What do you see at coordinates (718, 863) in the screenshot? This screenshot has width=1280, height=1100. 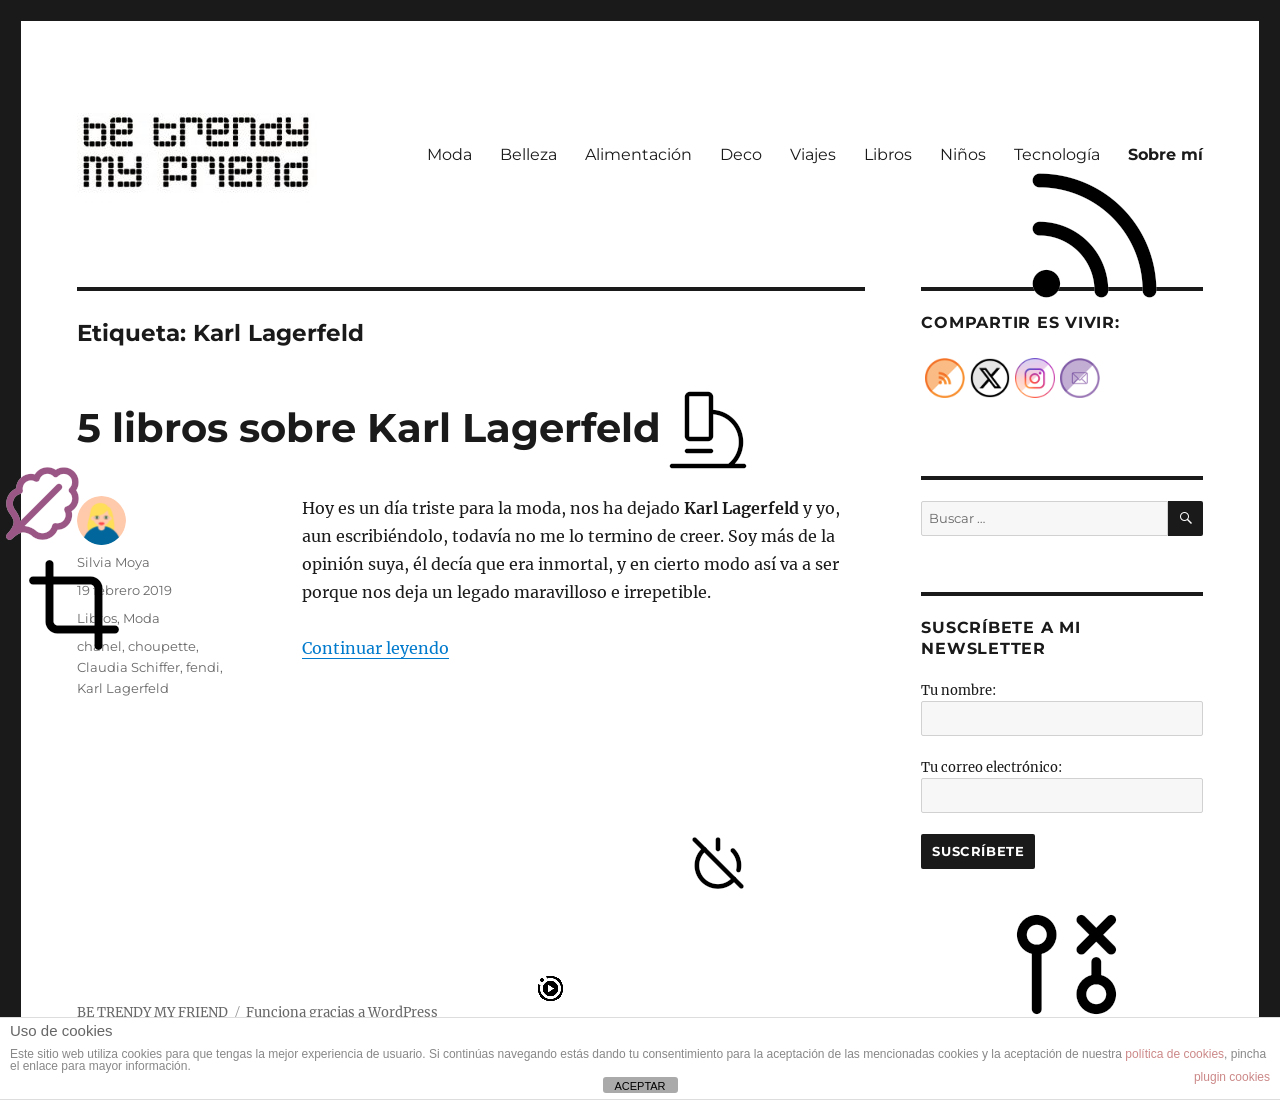 I see `power off or shutdown disabled` at bounding box center [718, 863].